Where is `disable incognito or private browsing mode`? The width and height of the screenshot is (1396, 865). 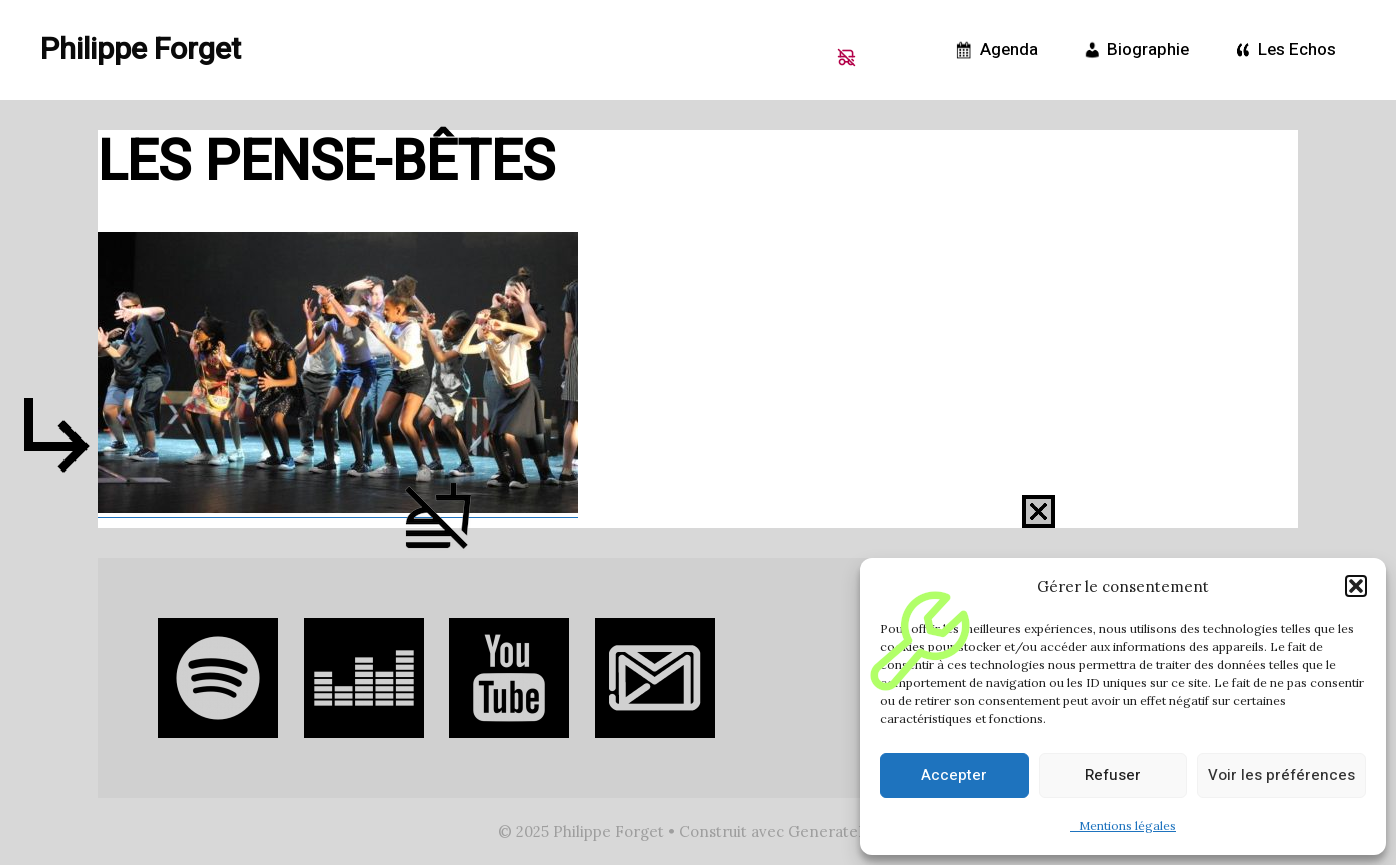
disable incognito or private browsing mode is located at coordinates (846, 57).